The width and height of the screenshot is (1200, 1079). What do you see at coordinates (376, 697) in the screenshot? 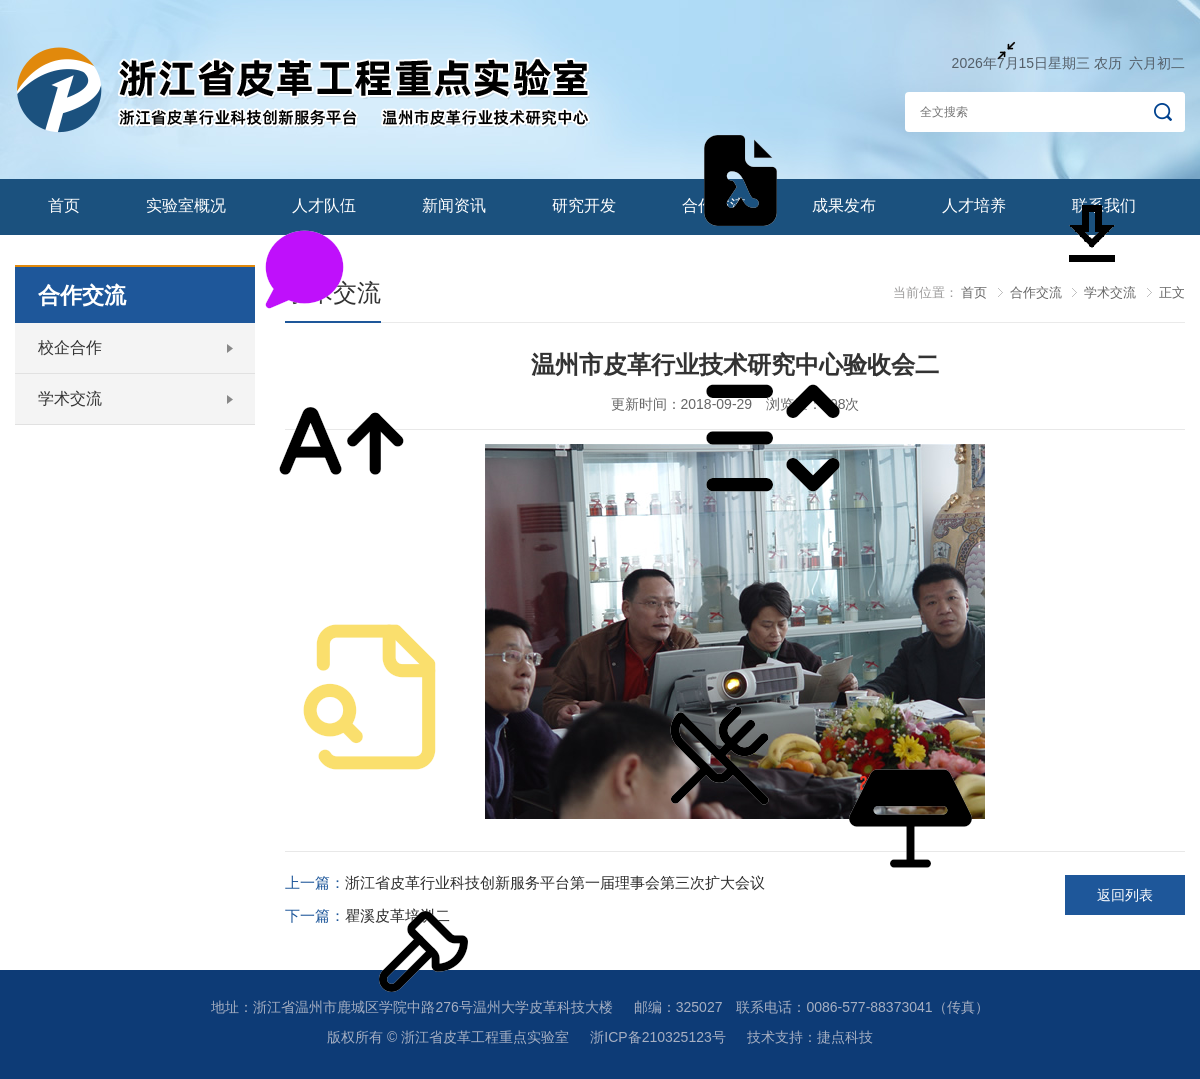
I see `search within a document` at bounding box center [376, 697].